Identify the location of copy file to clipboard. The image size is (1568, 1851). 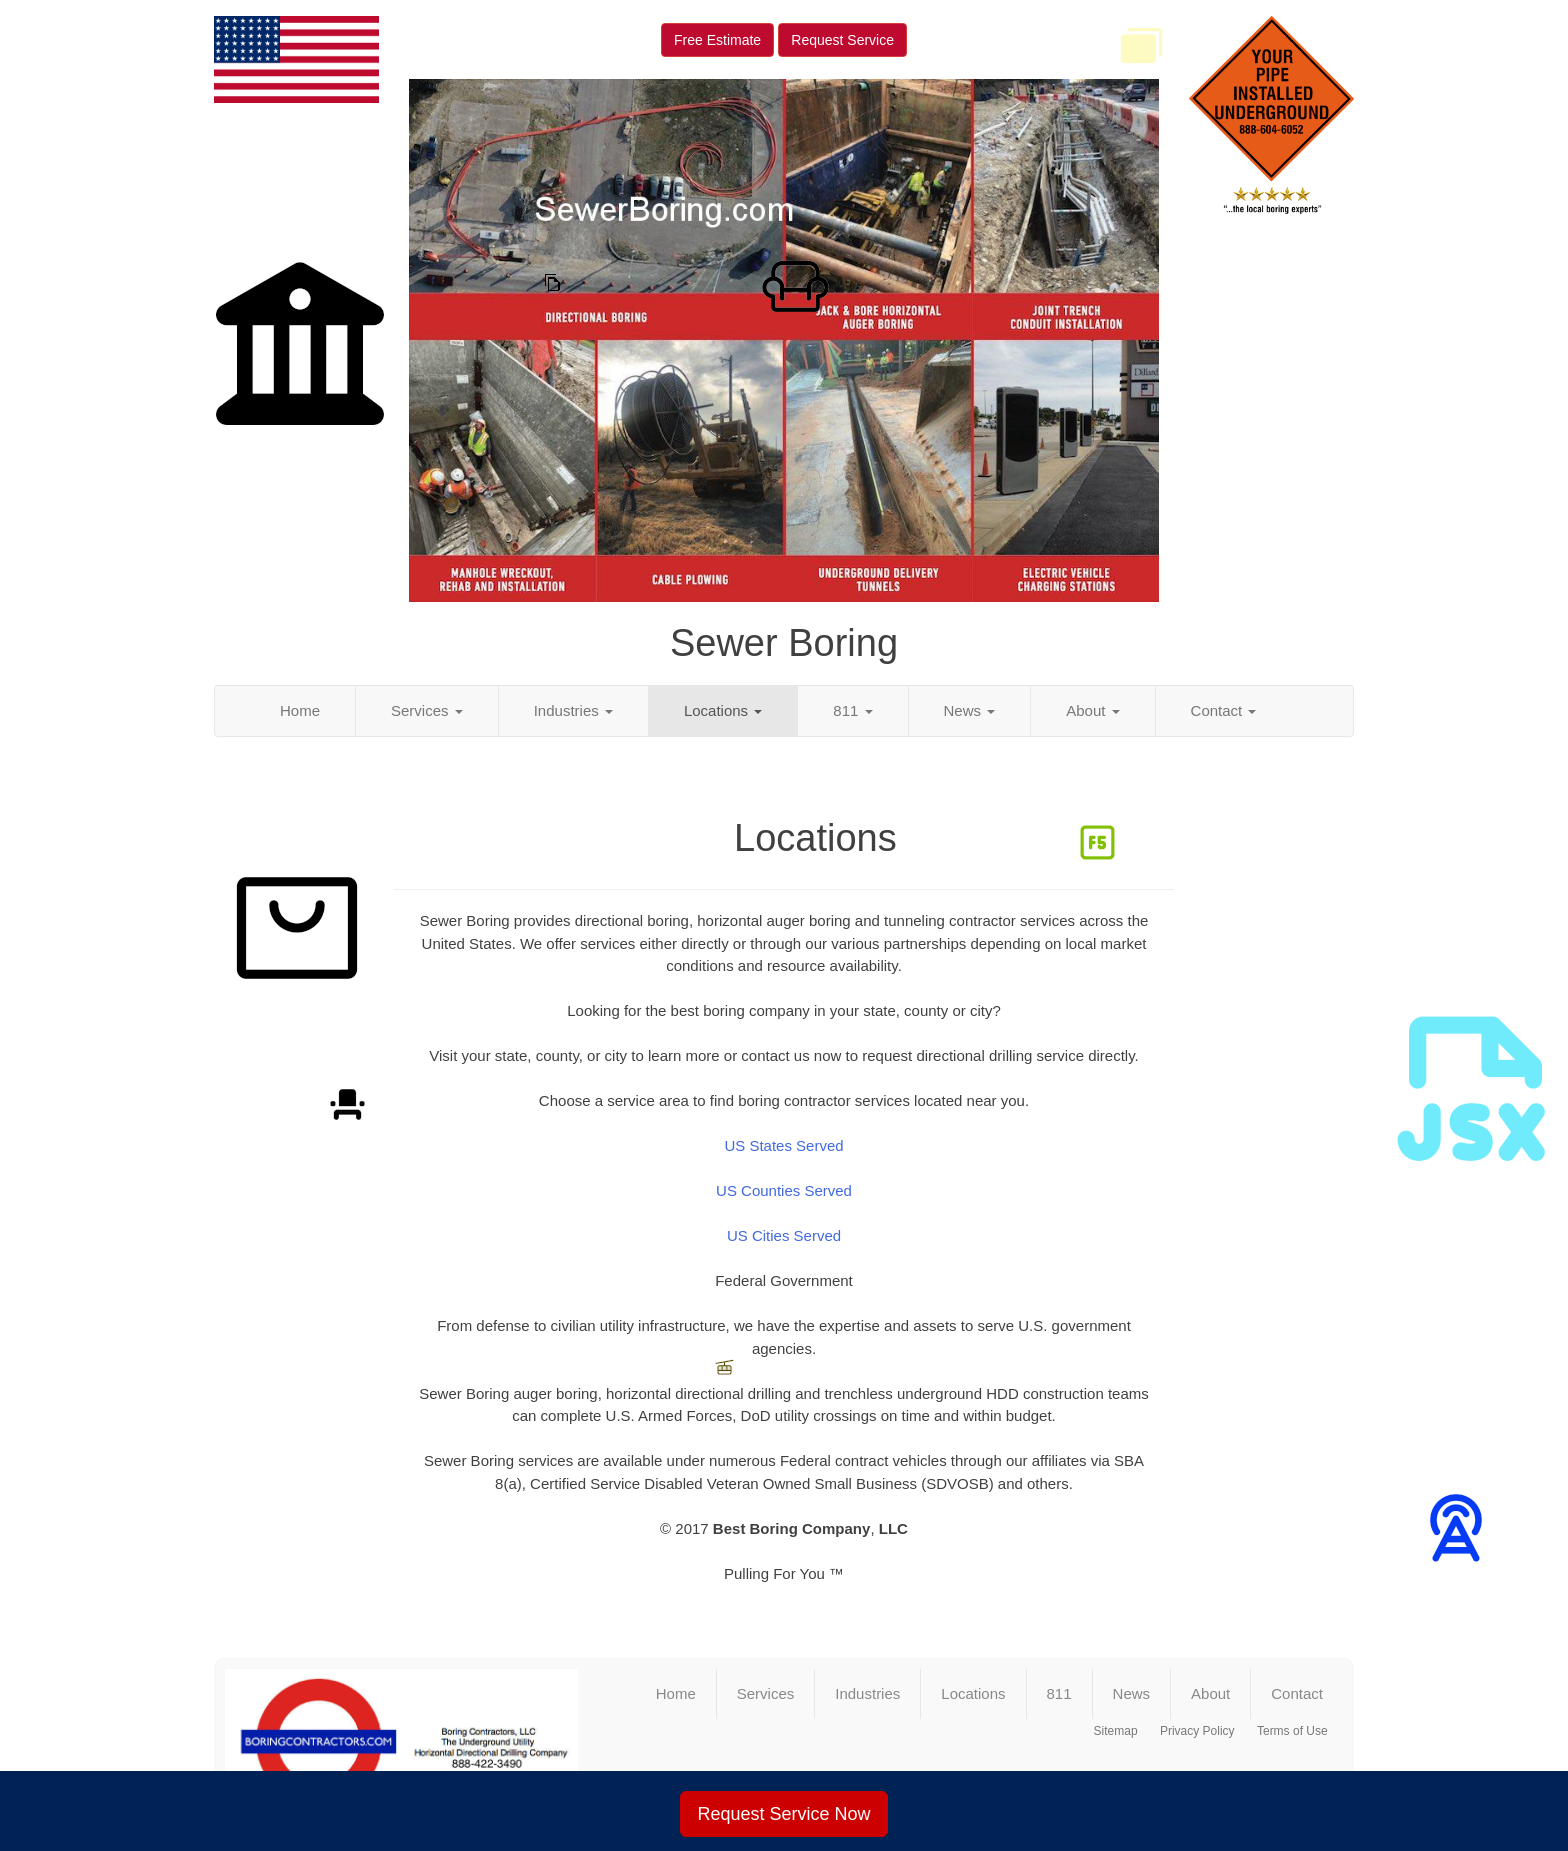
(552, 282).